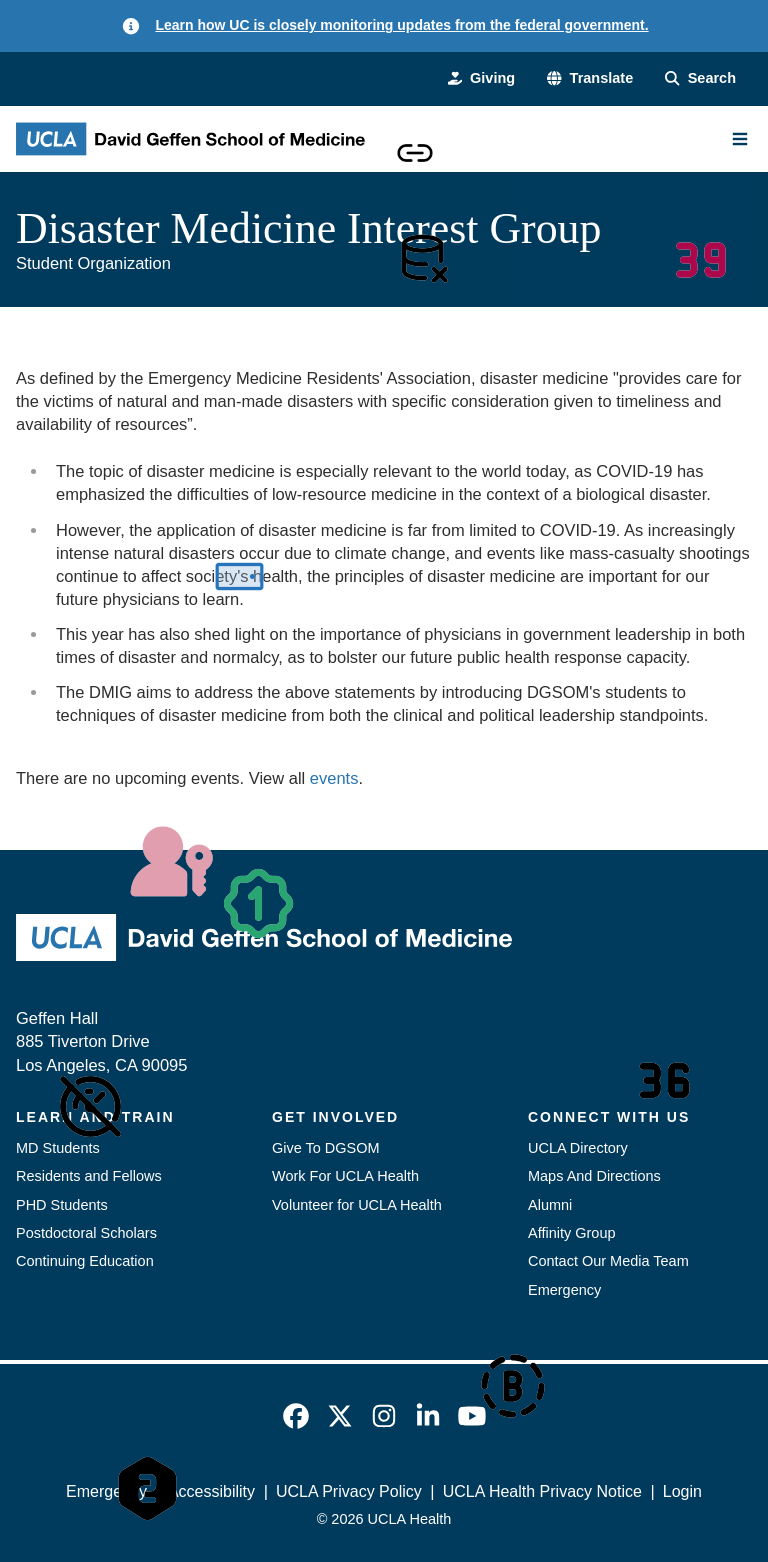 The height and width of the screenshot is (1562, 768). I want to click on access local storage or disk drive, so click(239, 576).